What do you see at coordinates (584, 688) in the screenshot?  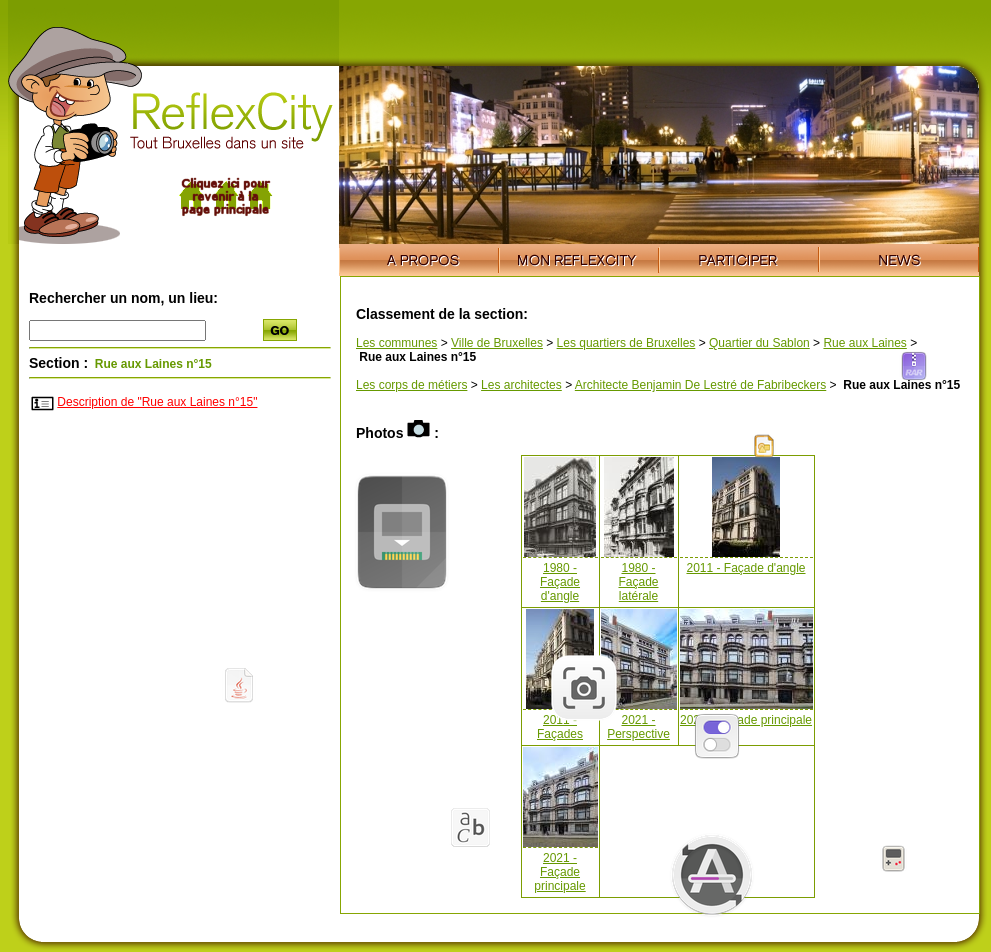 I see `open the screenshot capture tool` at bounding box center [584, 688].